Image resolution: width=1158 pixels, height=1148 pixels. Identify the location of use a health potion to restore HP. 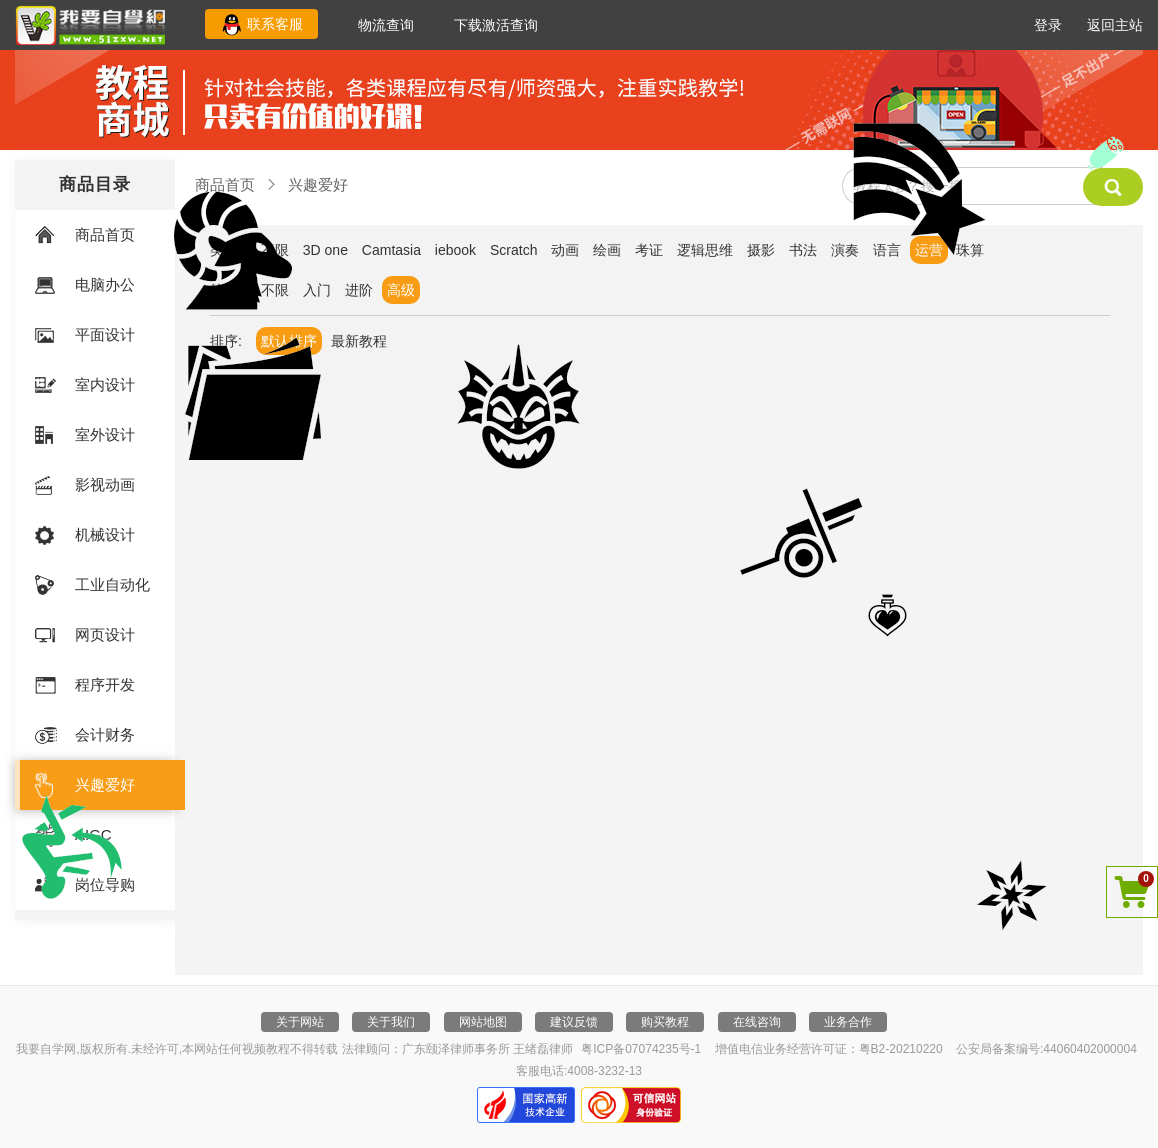
(887, 615).